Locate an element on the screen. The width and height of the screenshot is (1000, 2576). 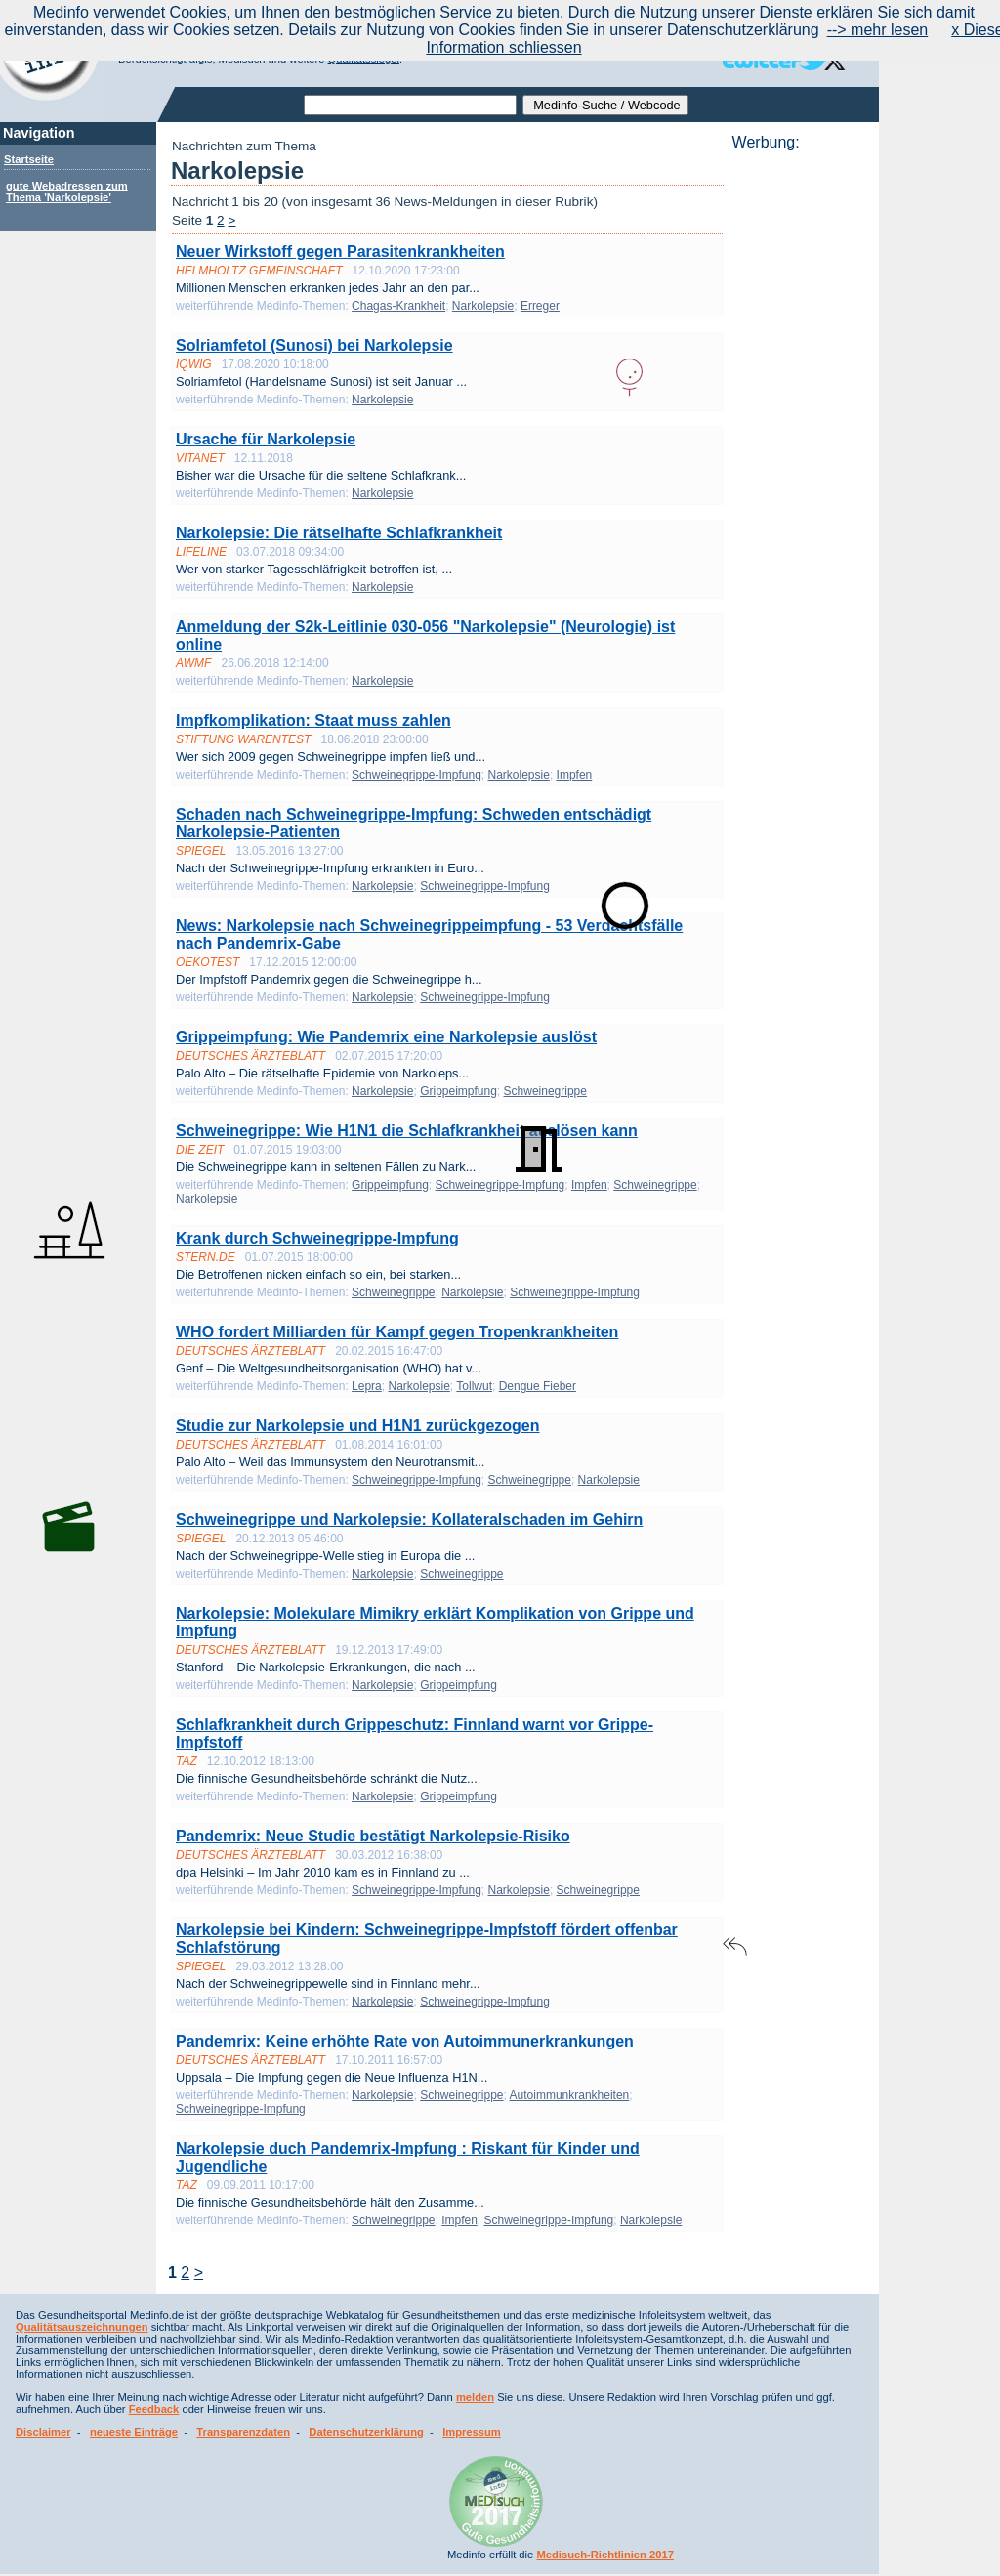
reply all to a message or email is located at coordinates (734, 1946).